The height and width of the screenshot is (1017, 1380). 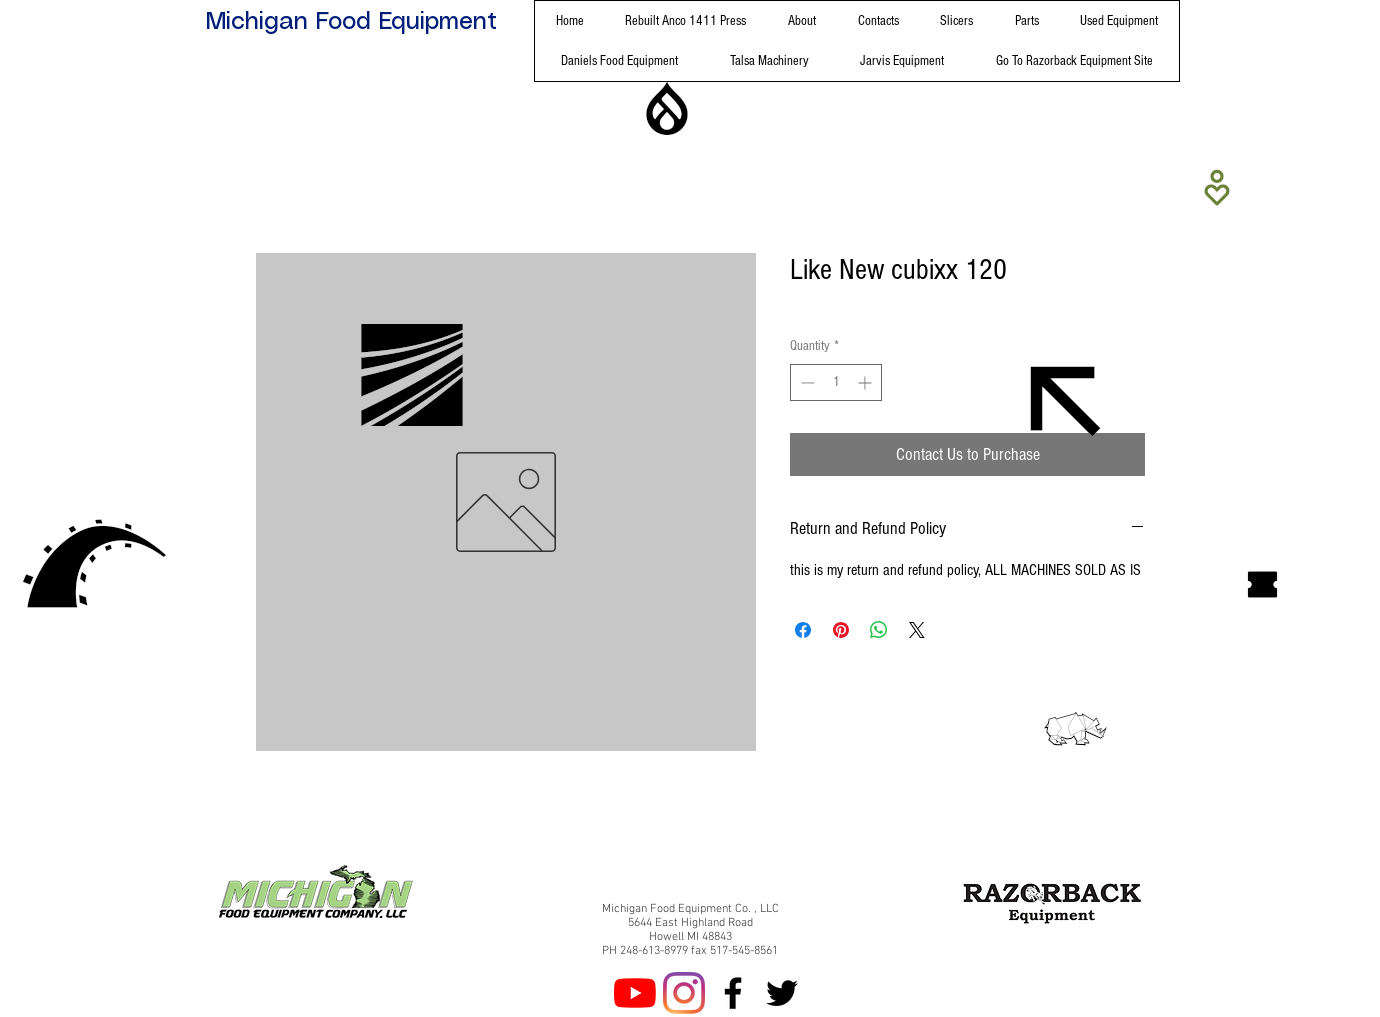 What do you see at coordinates (1217, 188) in the screenshot?
I see `empathize or show compassion for others` at bounding box center [1217, 188].